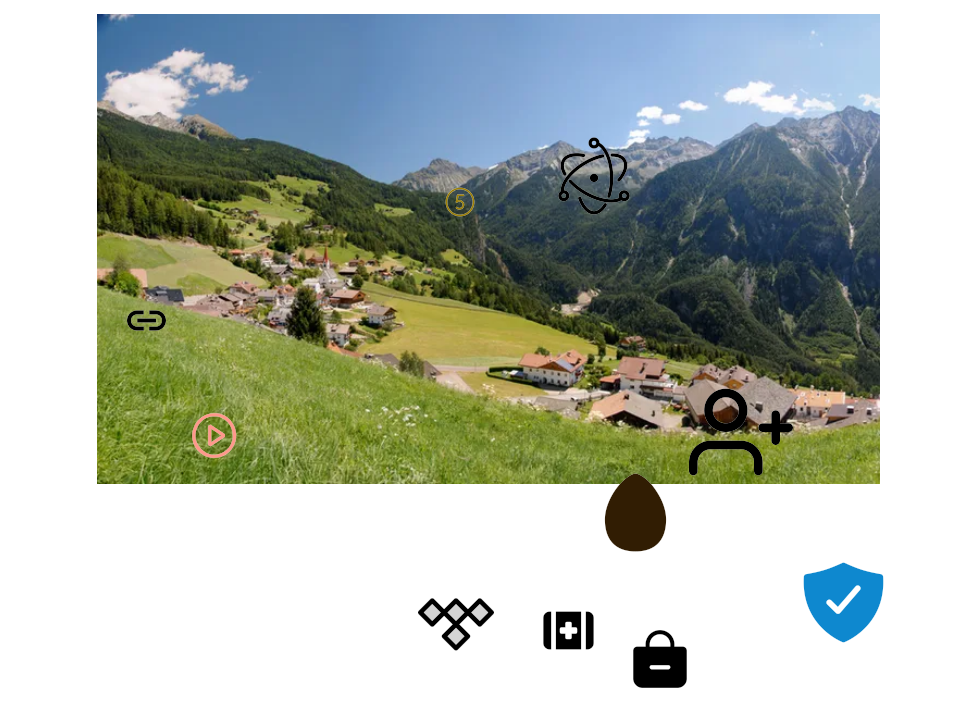 The width and height of the screenshot is (980, 720). I want to click on indicates verified or secure status, so click(843, 602).